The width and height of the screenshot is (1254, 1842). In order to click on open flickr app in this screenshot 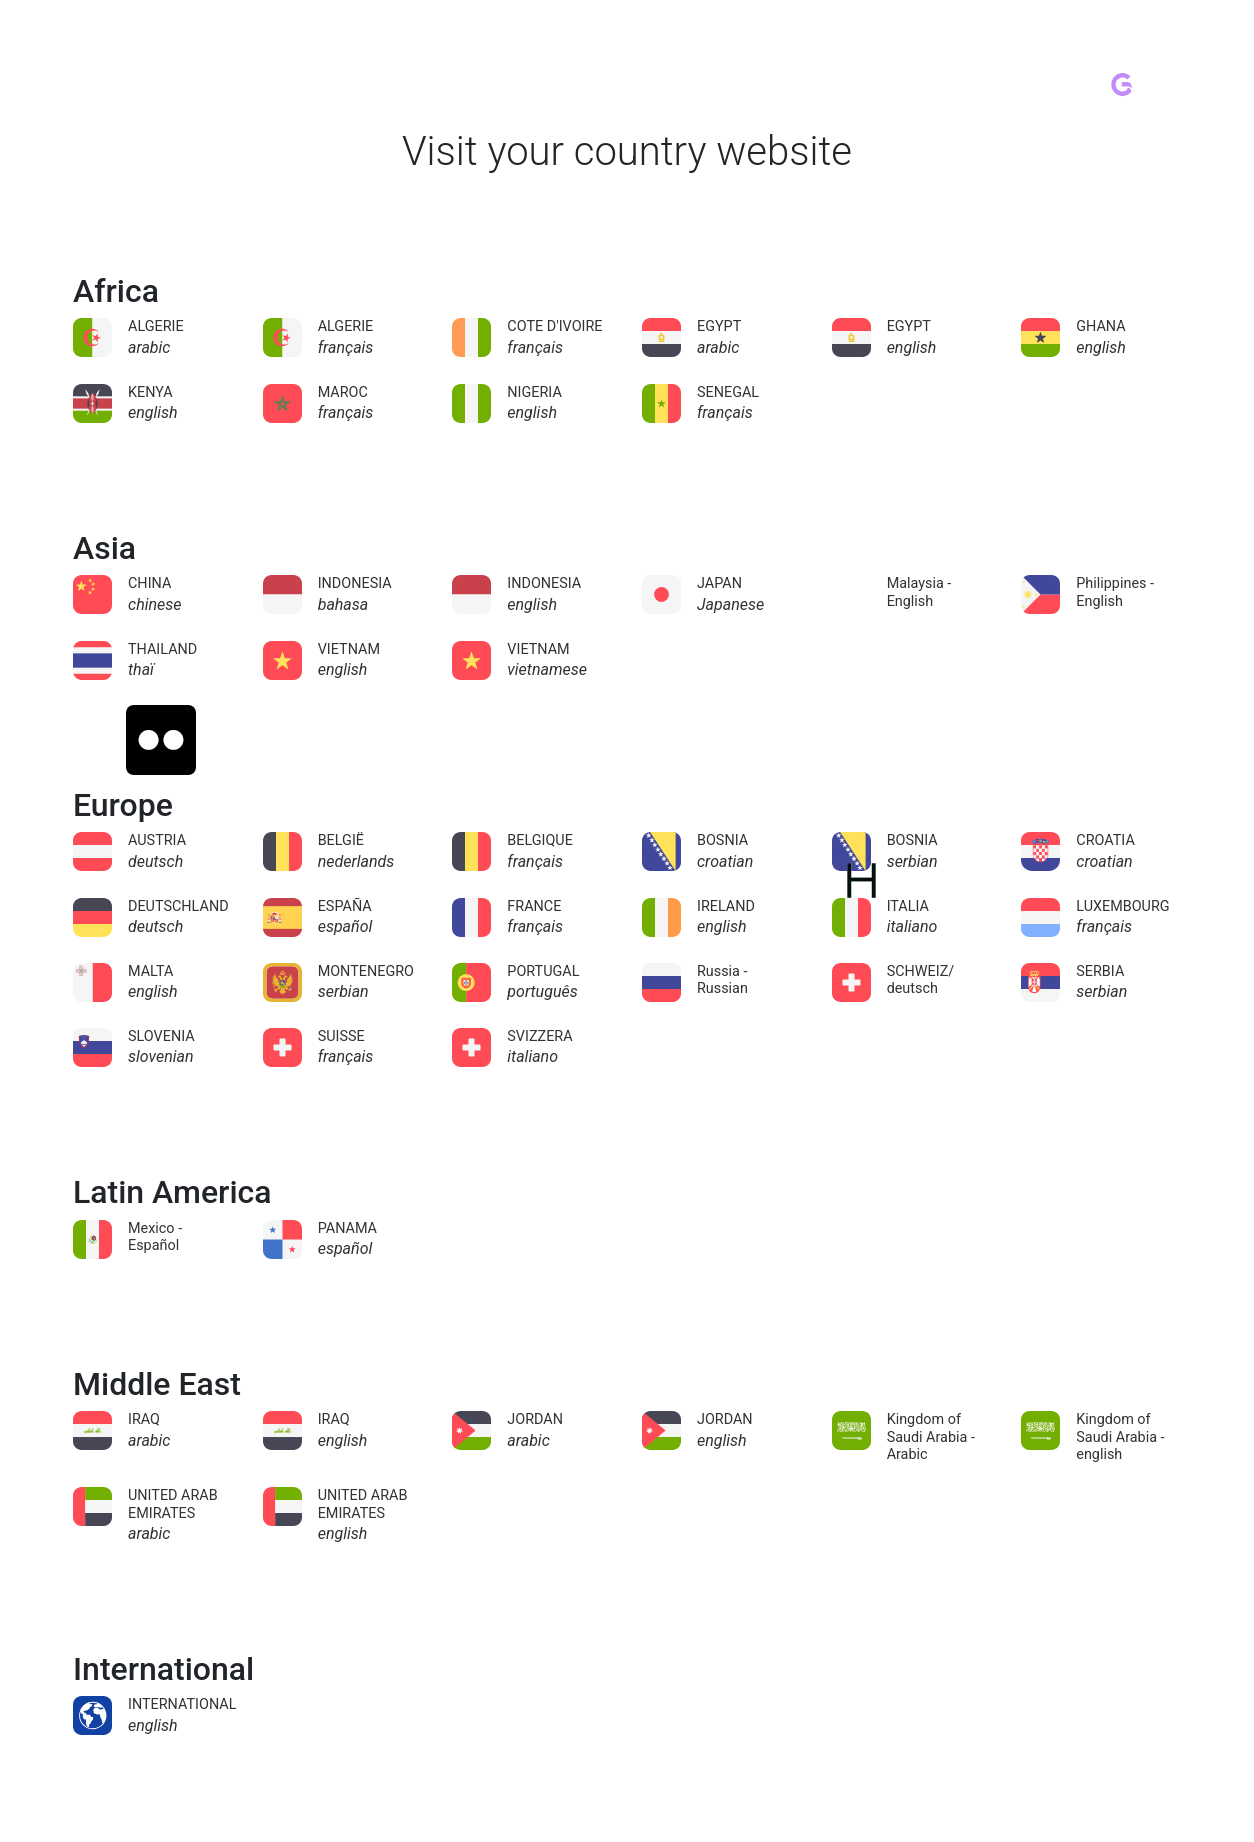, I will do `click(161, 740)`.